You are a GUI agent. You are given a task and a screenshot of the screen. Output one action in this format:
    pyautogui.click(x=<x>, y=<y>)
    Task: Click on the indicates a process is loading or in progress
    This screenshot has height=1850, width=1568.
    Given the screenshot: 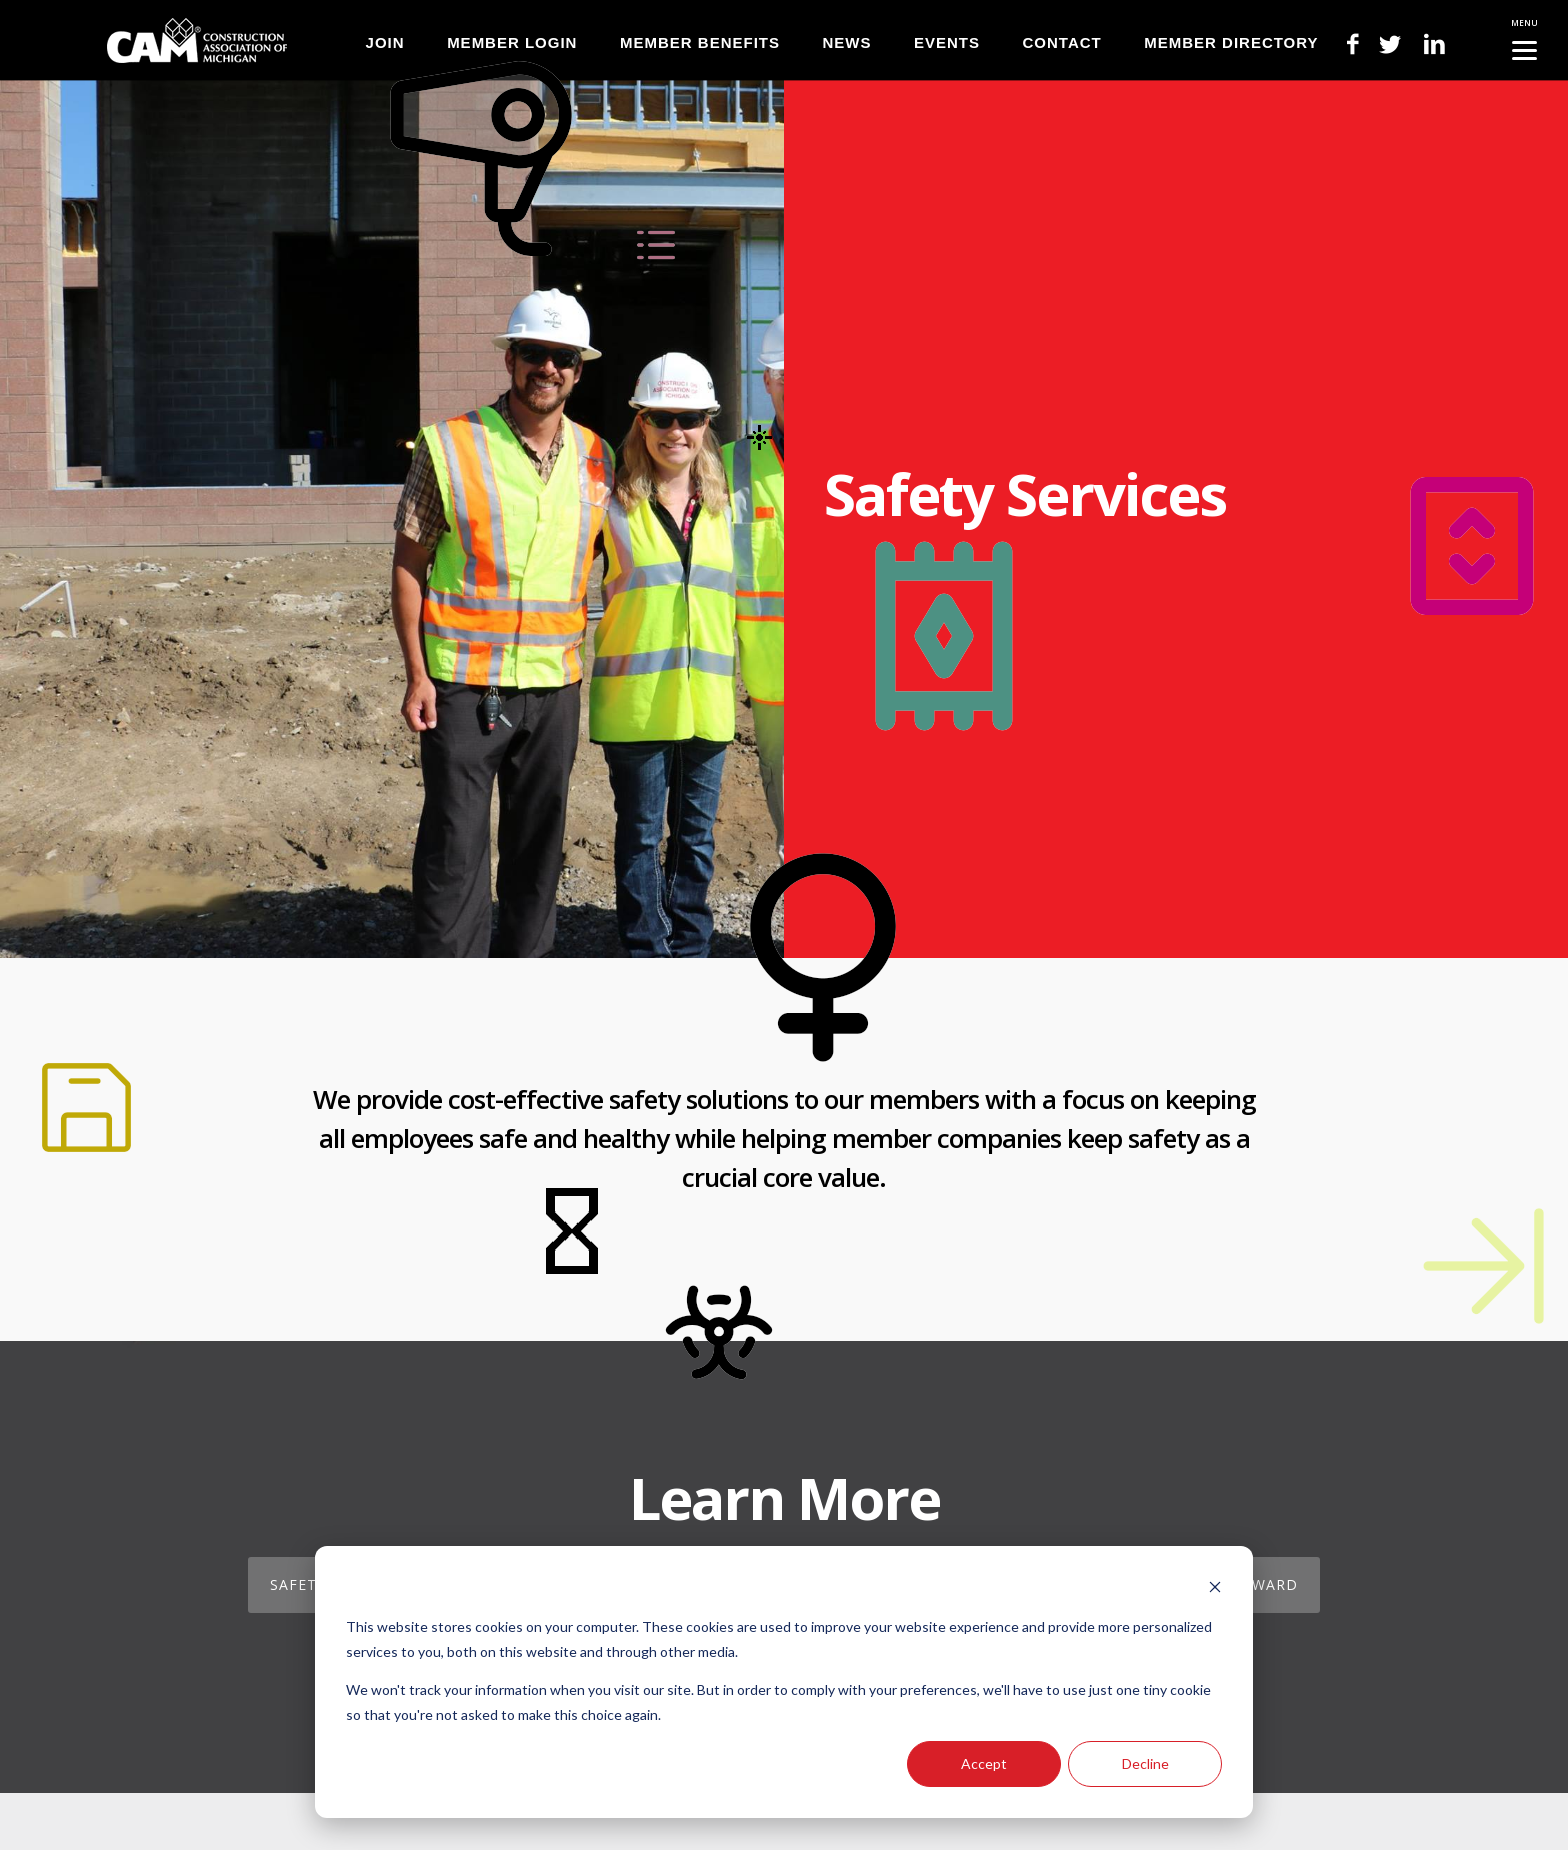 What is the action you would take?
    pyautogui.click(x=572, y=1231)
    